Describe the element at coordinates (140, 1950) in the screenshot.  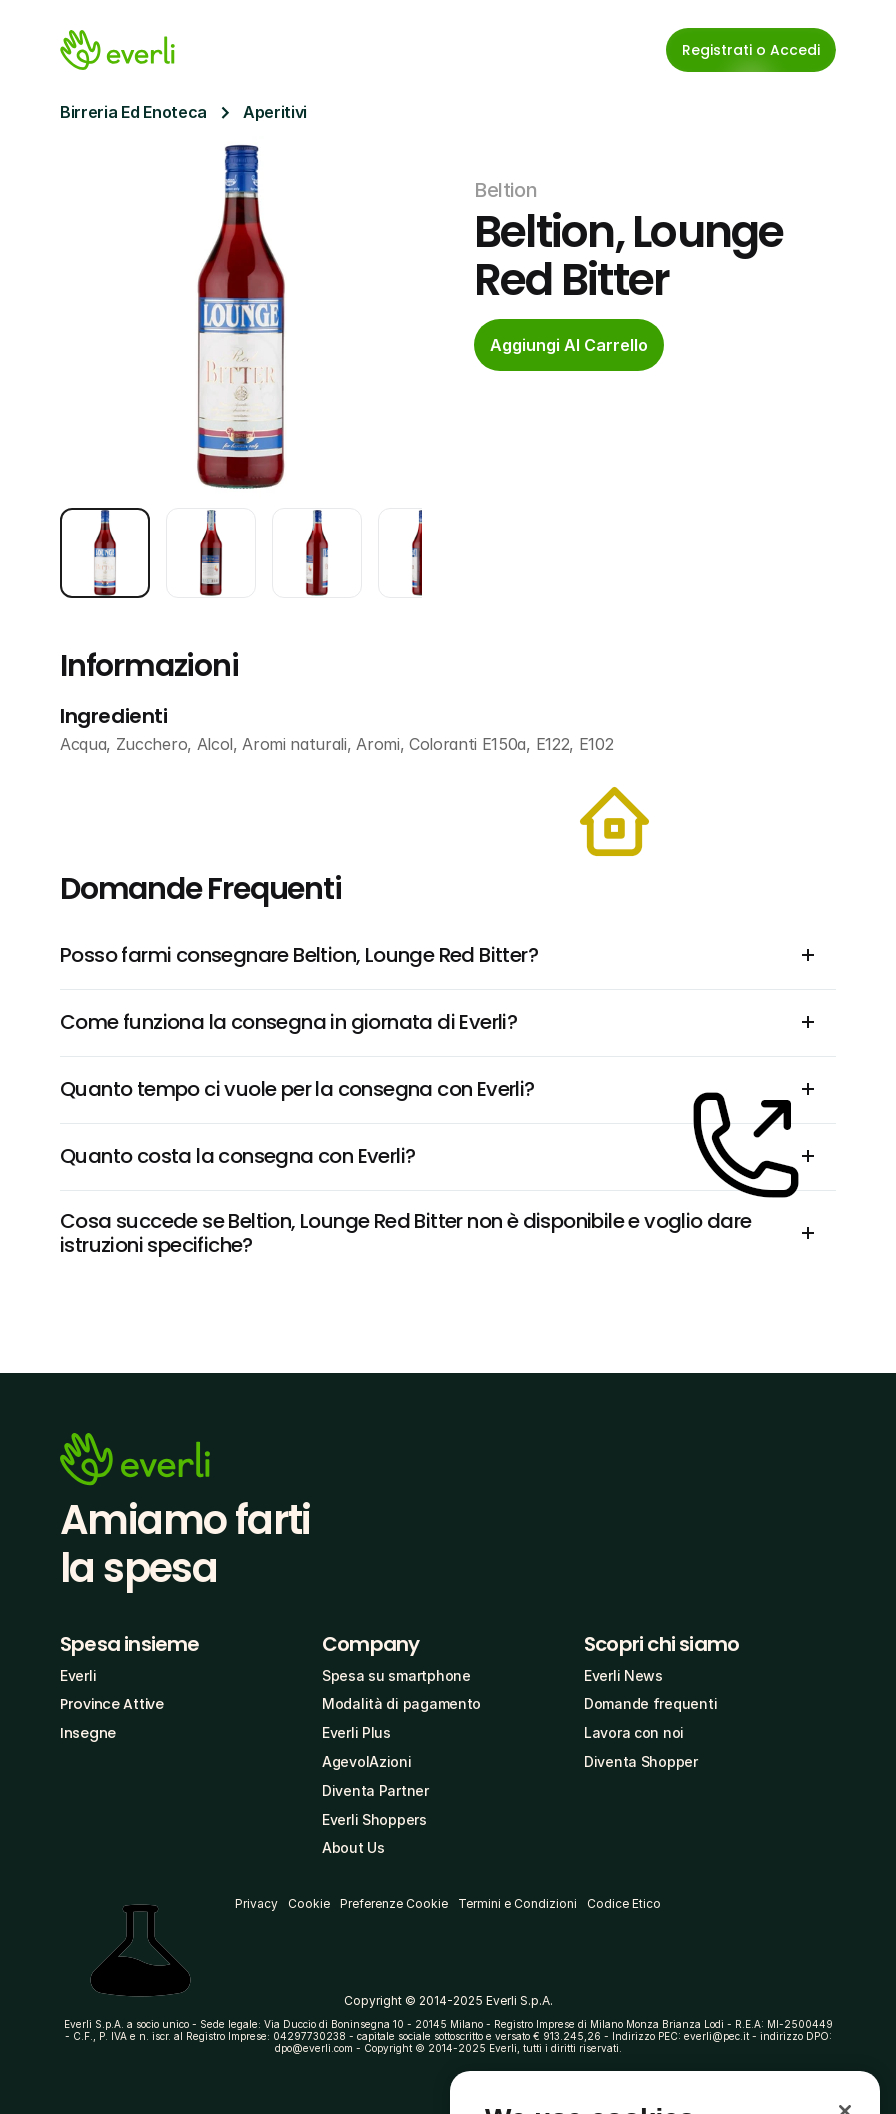
I see `access experimental or beta features` at that location.